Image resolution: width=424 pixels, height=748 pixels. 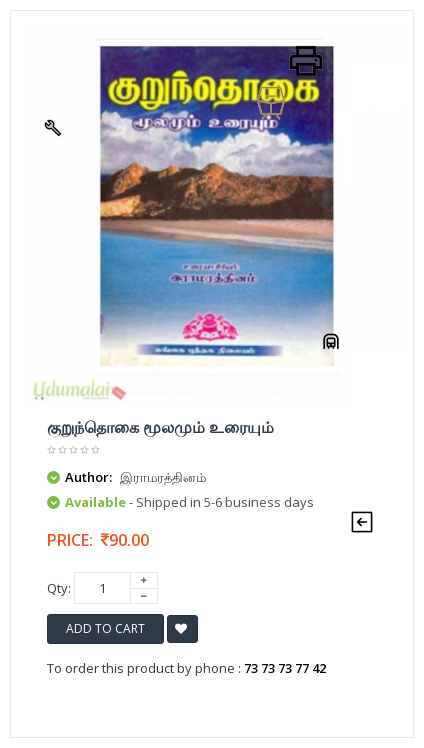 I want to click on view subway or metro transit options, so click(x=331, y=342).